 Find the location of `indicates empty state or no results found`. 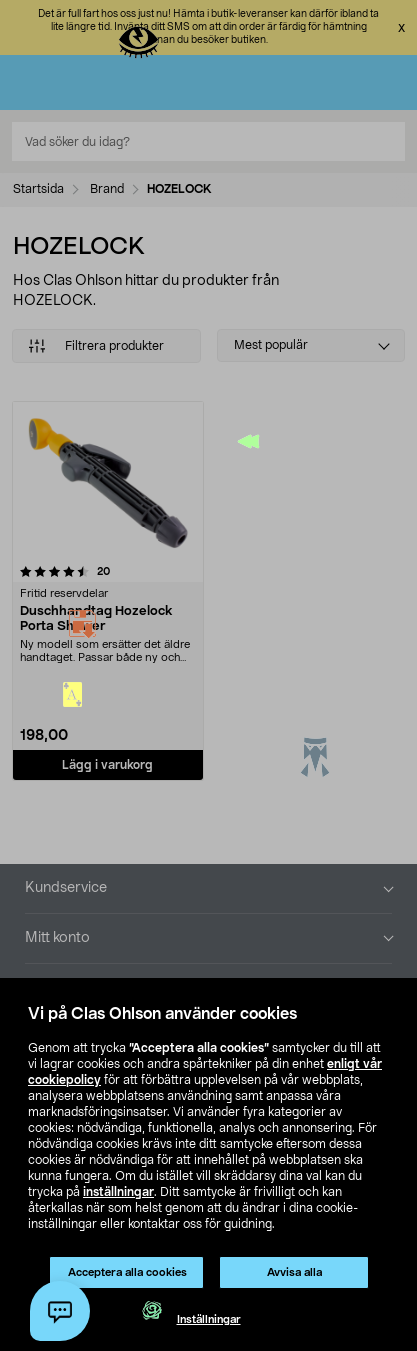

indicates empty state or no results found is located at coordinates (152, 1310).